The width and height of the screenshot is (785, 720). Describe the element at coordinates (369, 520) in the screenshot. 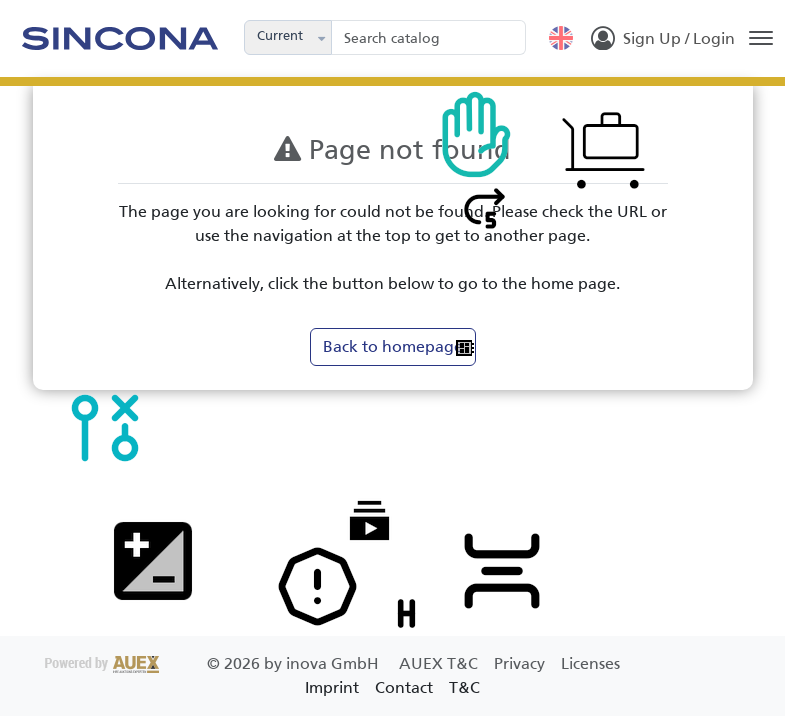

I see `view your subscriptions` at that location.